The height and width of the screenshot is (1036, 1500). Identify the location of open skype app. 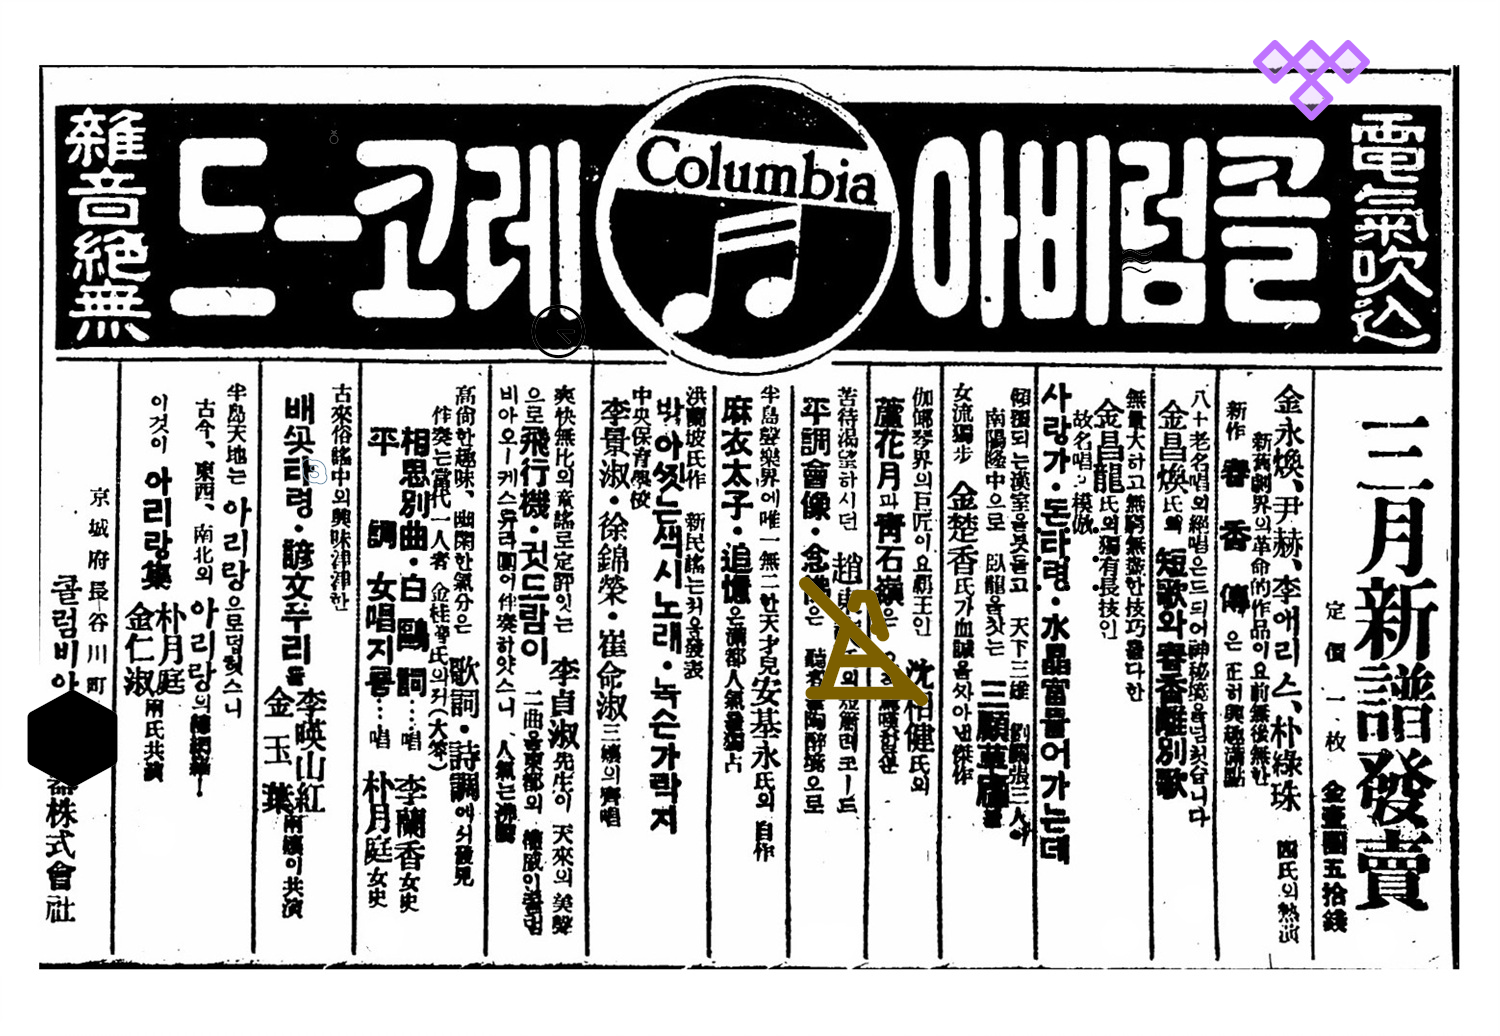
(314, 471).